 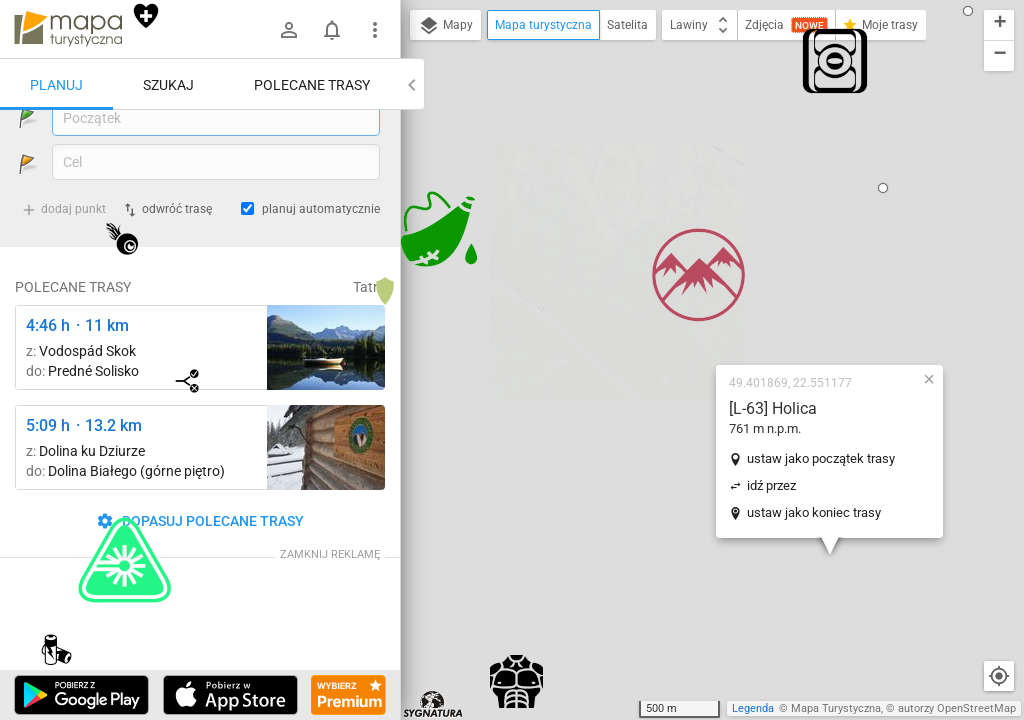 What do you see at coordinates (698, 274) in the screenshot?
I see `view mountain or hiking trails` at bounding box center [698, 274].